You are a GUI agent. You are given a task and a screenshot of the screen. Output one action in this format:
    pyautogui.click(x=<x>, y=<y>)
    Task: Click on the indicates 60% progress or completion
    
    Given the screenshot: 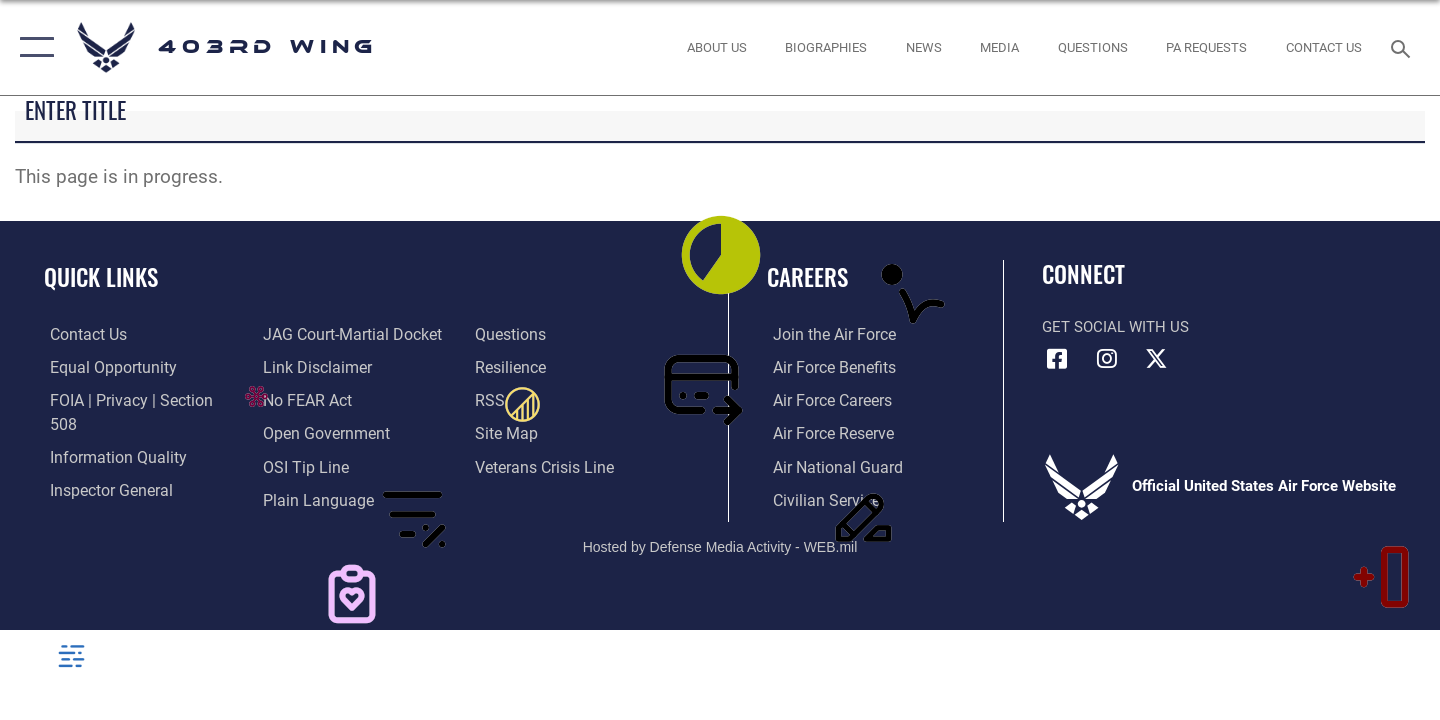 What is the action you would take?
    pyautogui.click(x=721, y=255)
    